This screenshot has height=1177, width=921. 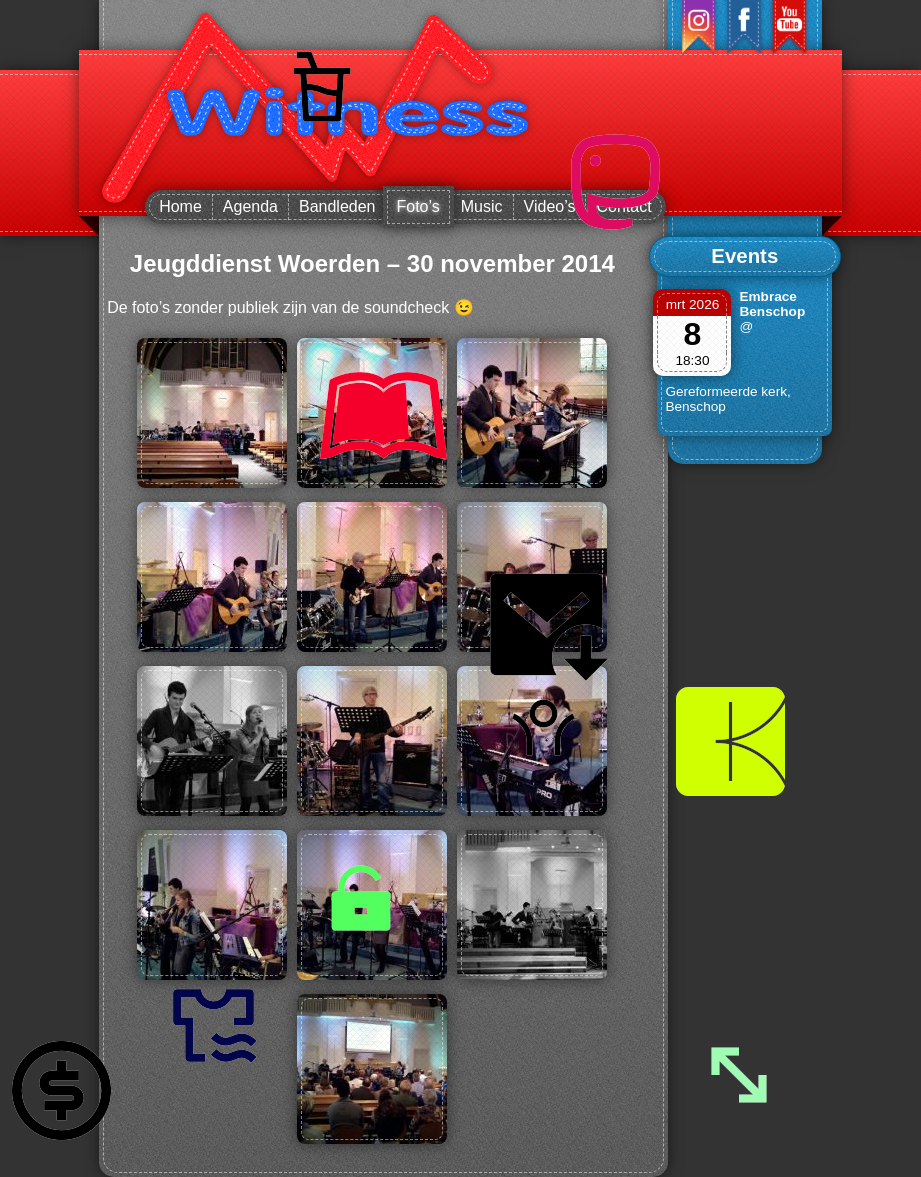 I want to click on kaniko container build tool logo, so click(x=730, y=741).